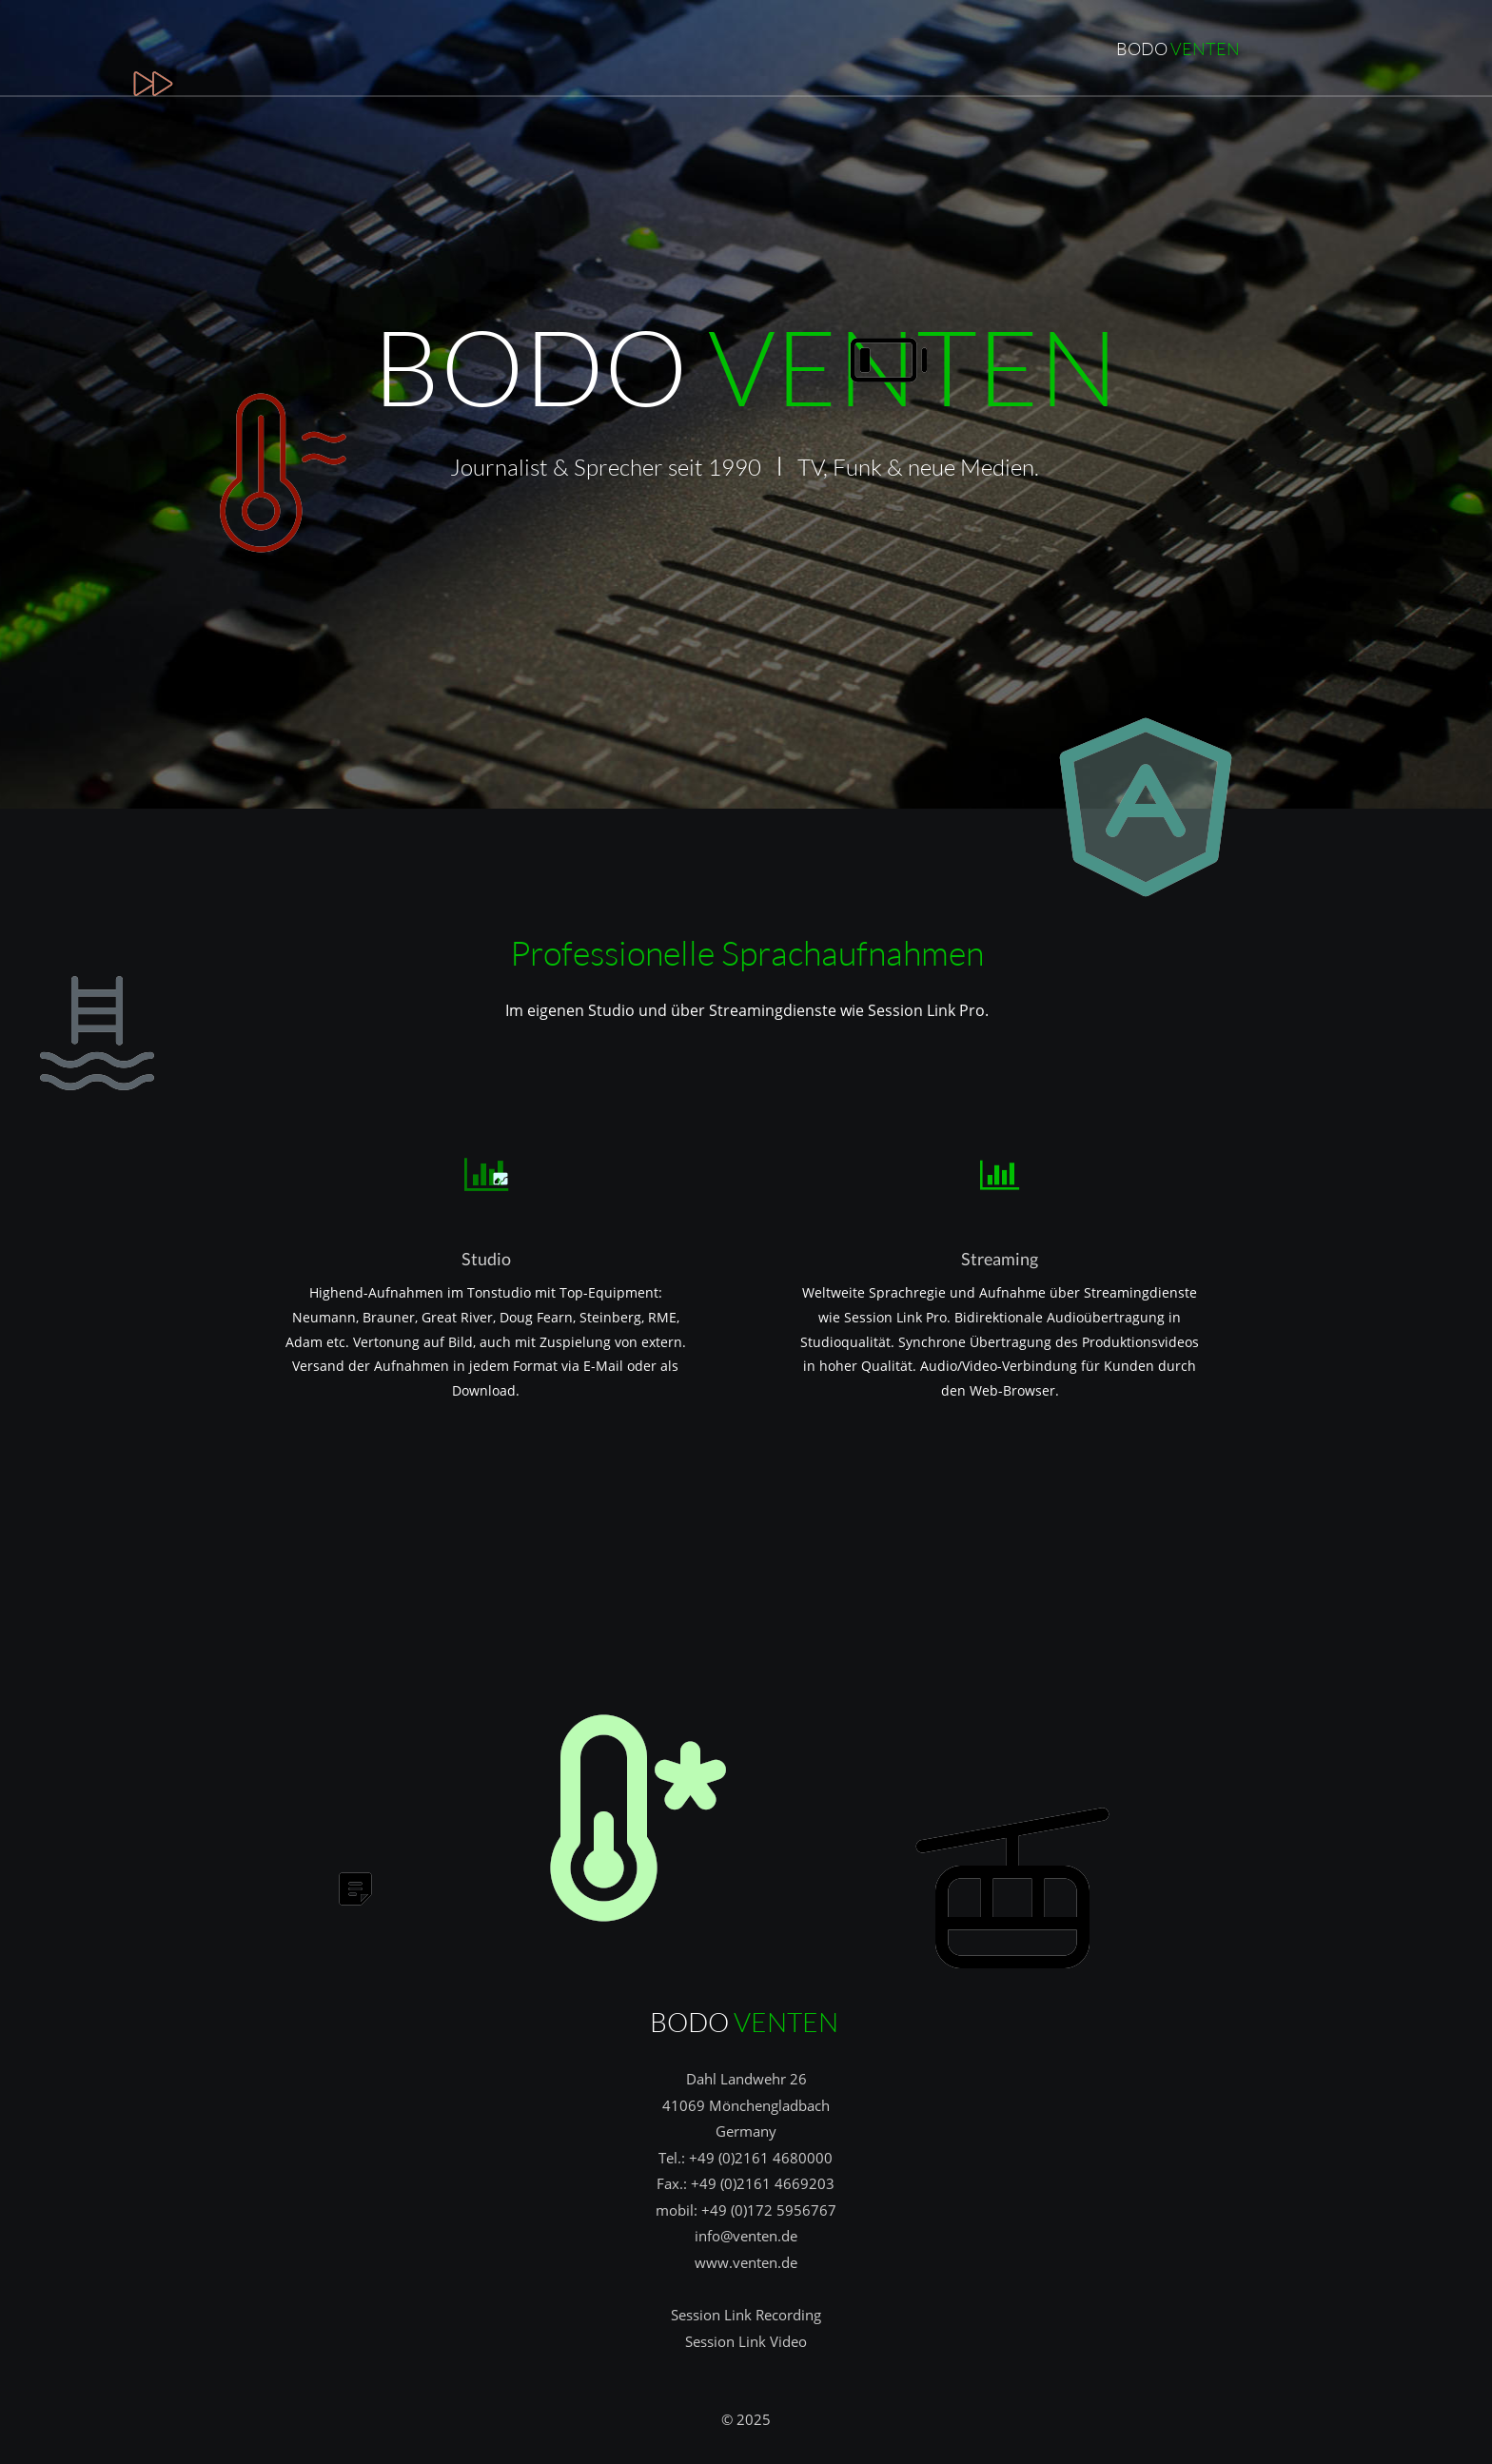 The width and height of the screenshot is (1492, 2464). I want to click on indicates high temperature or heat warning, so click(266, 473).